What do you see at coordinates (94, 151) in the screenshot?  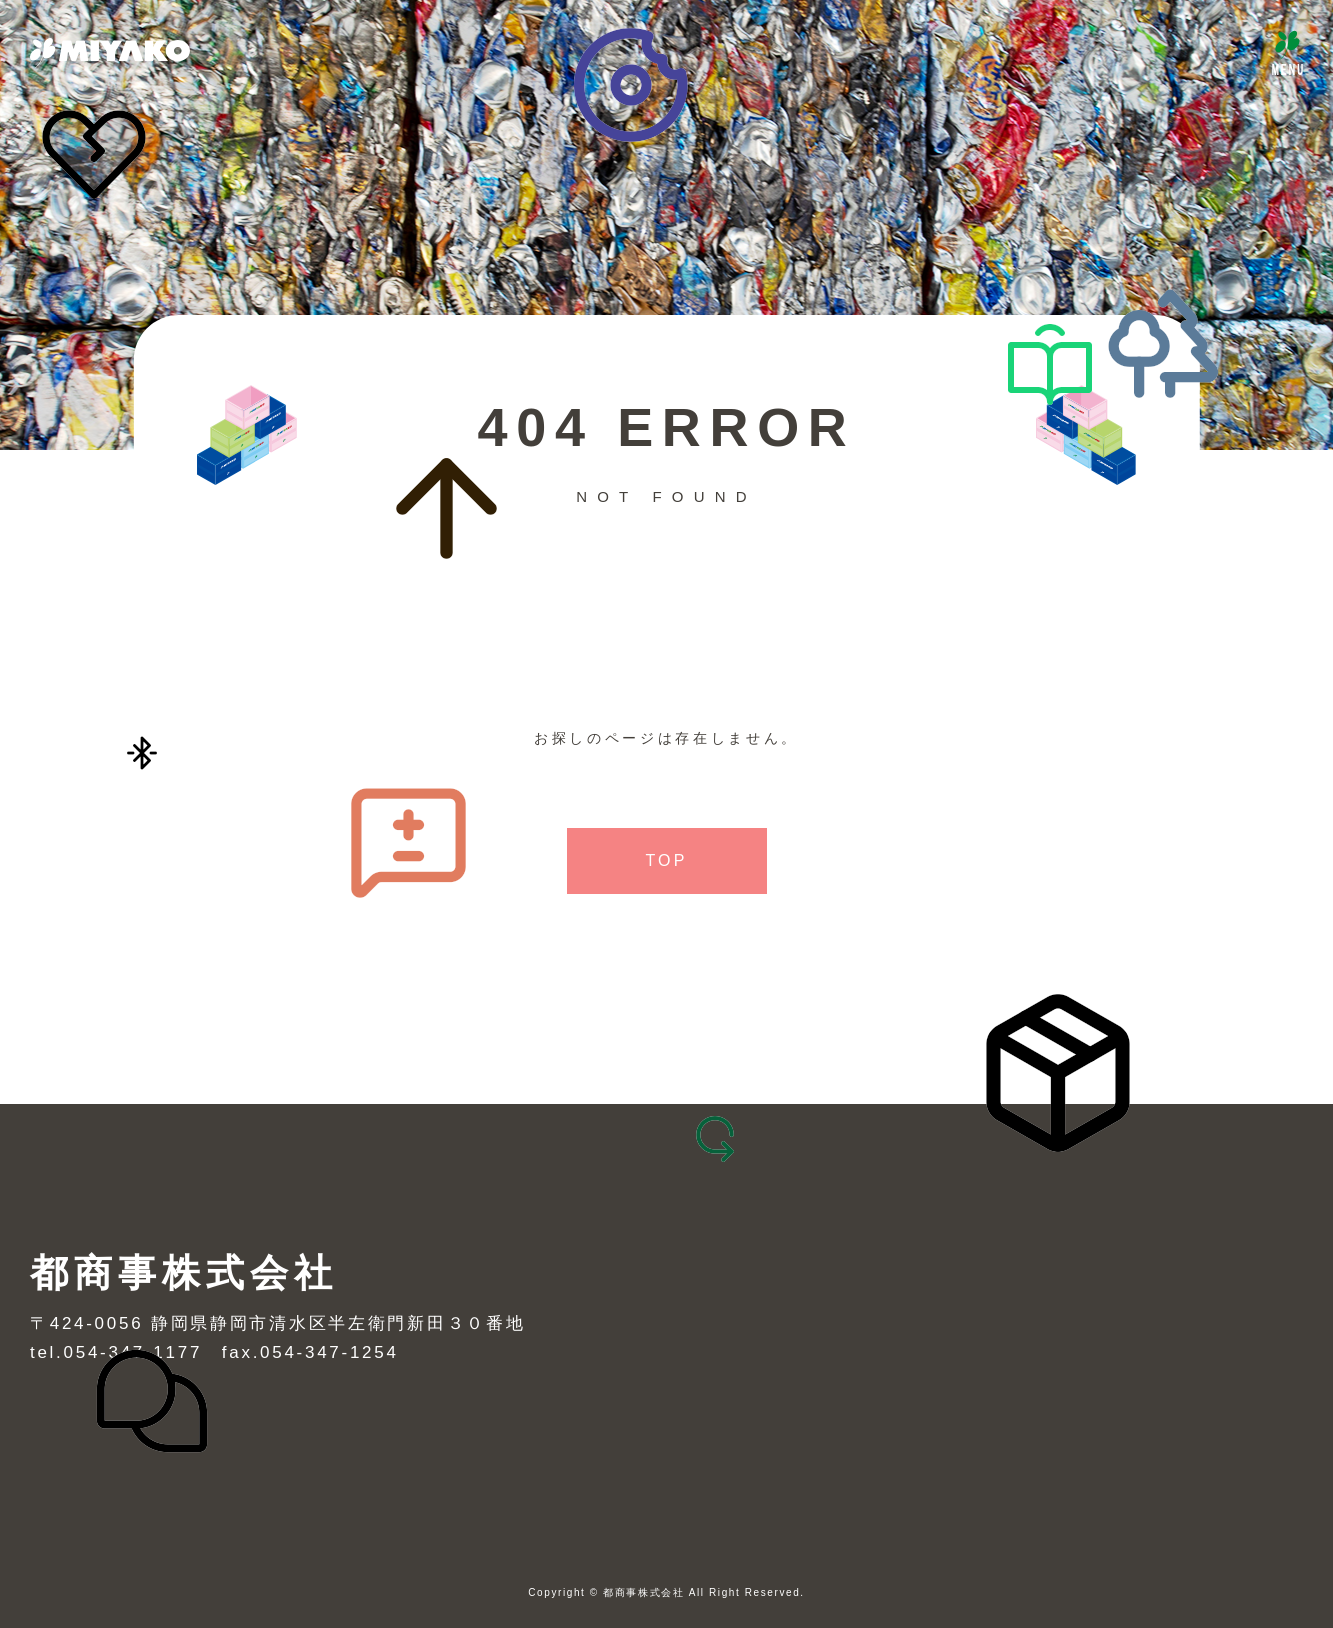 I see `unlike or remove from favorites` at bounding box center [94, 151].